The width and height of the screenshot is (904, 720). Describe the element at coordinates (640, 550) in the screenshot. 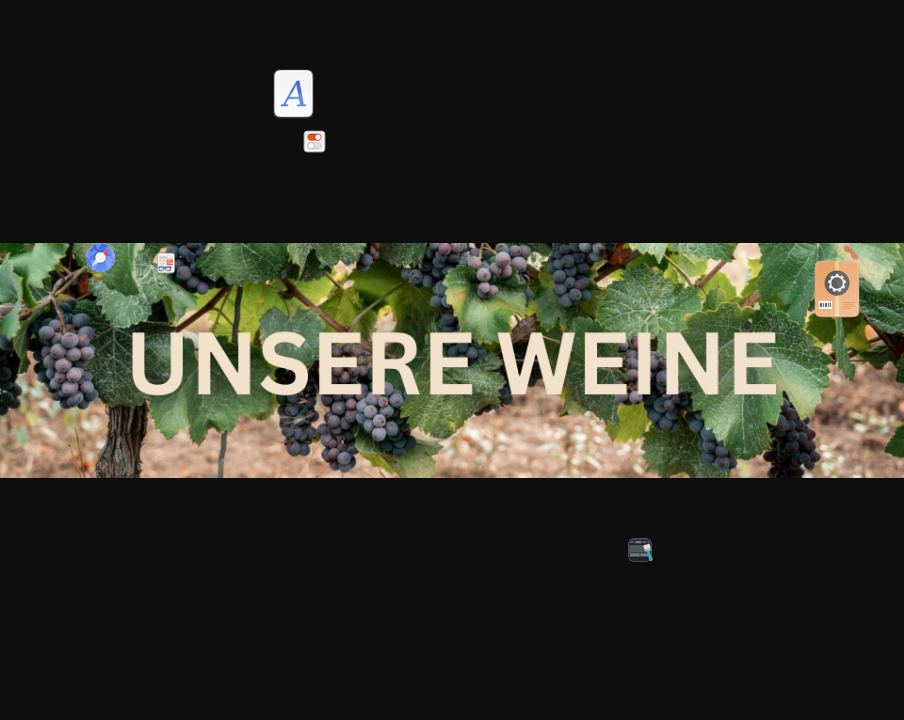

I see `open AdwSteamGtk to customize Steam's appearance` at that location.